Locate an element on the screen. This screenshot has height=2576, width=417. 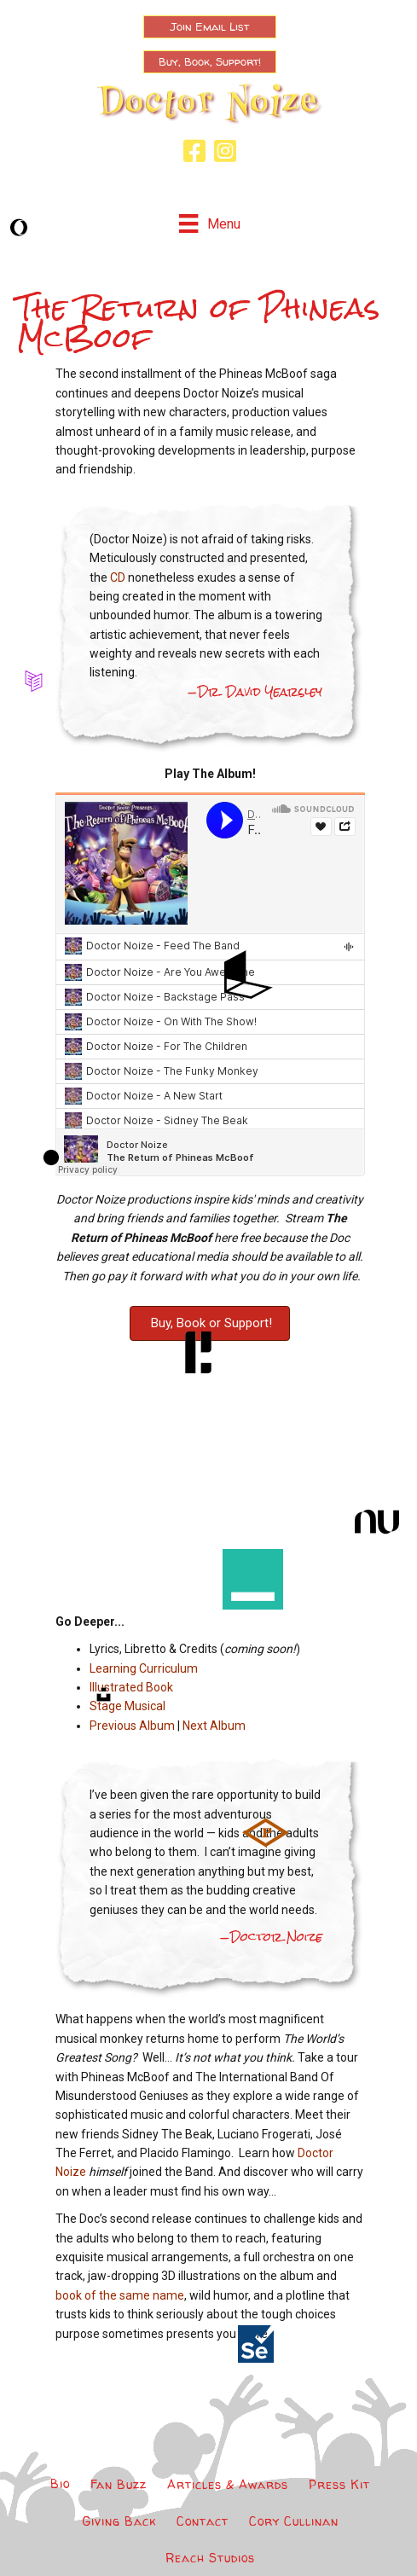
orange telecom company logo is located at coordinates (252, 1579).